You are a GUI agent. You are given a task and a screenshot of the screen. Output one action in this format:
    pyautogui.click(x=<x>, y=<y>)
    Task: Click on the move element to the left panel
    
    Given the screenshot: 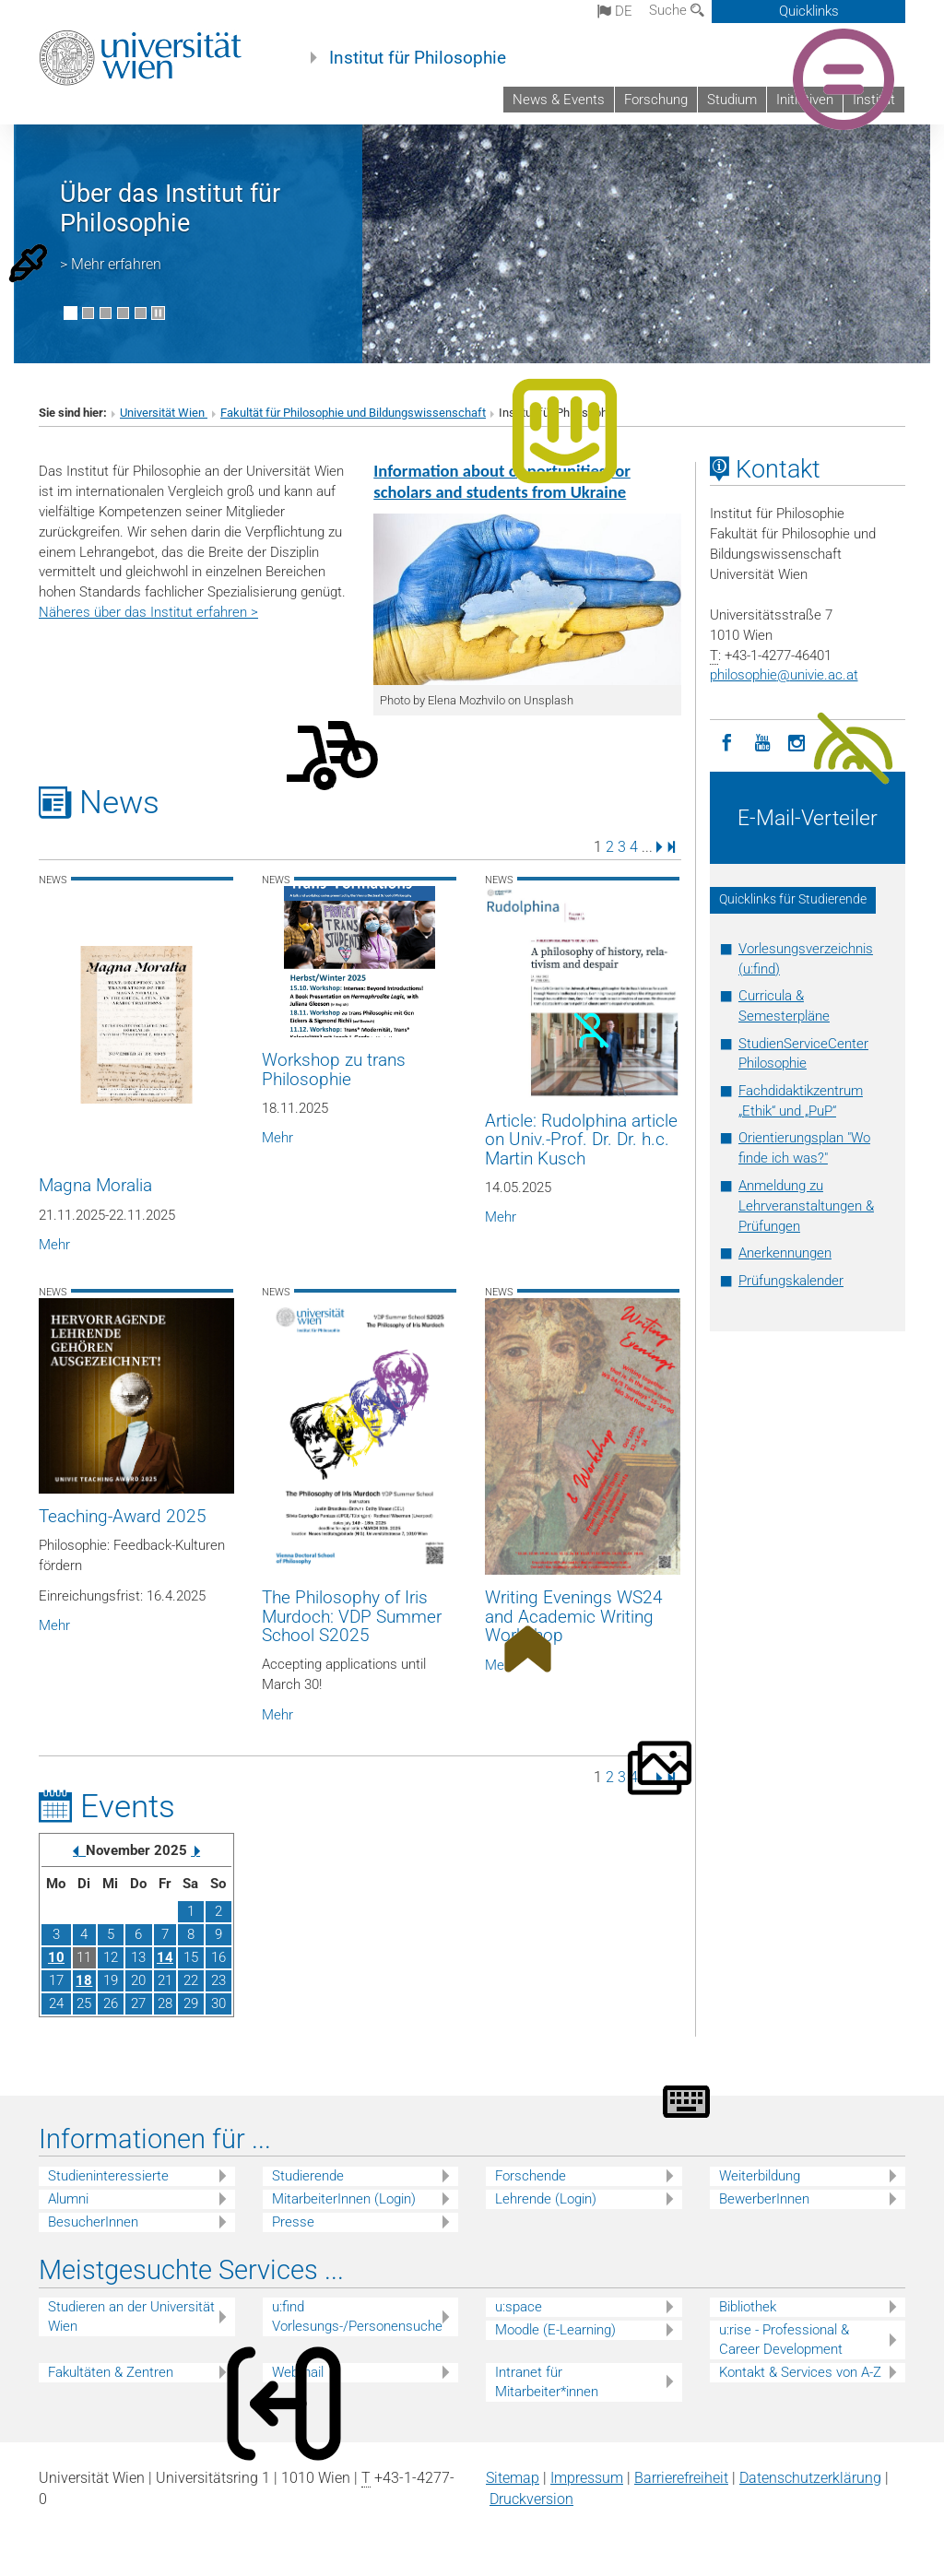 What is the action you would take?
    pyautogui.click(x=284, y=2404)
    